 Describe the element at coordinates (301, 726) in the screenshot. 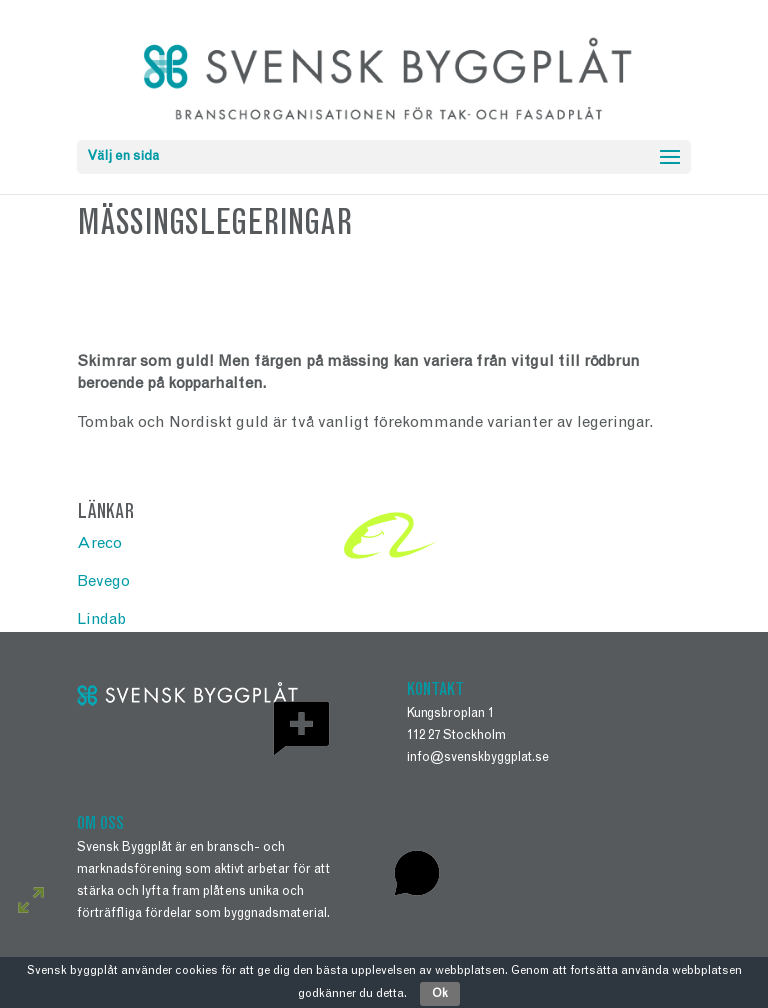

I see `start a new chat conversation` at that location.